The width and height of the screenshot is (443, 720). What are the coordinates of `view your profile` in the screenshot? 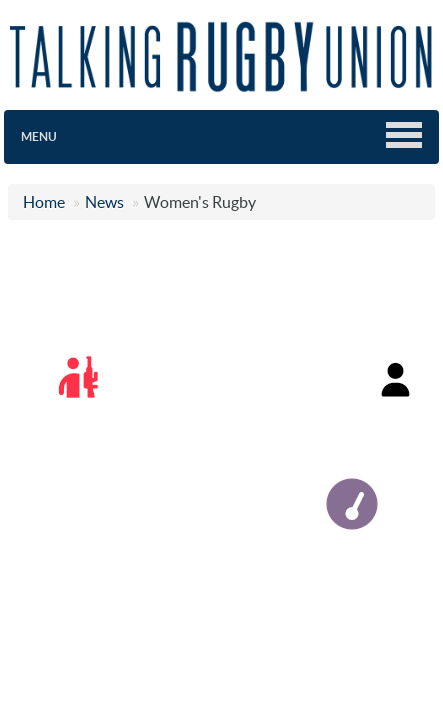 It's located at (395, 379).